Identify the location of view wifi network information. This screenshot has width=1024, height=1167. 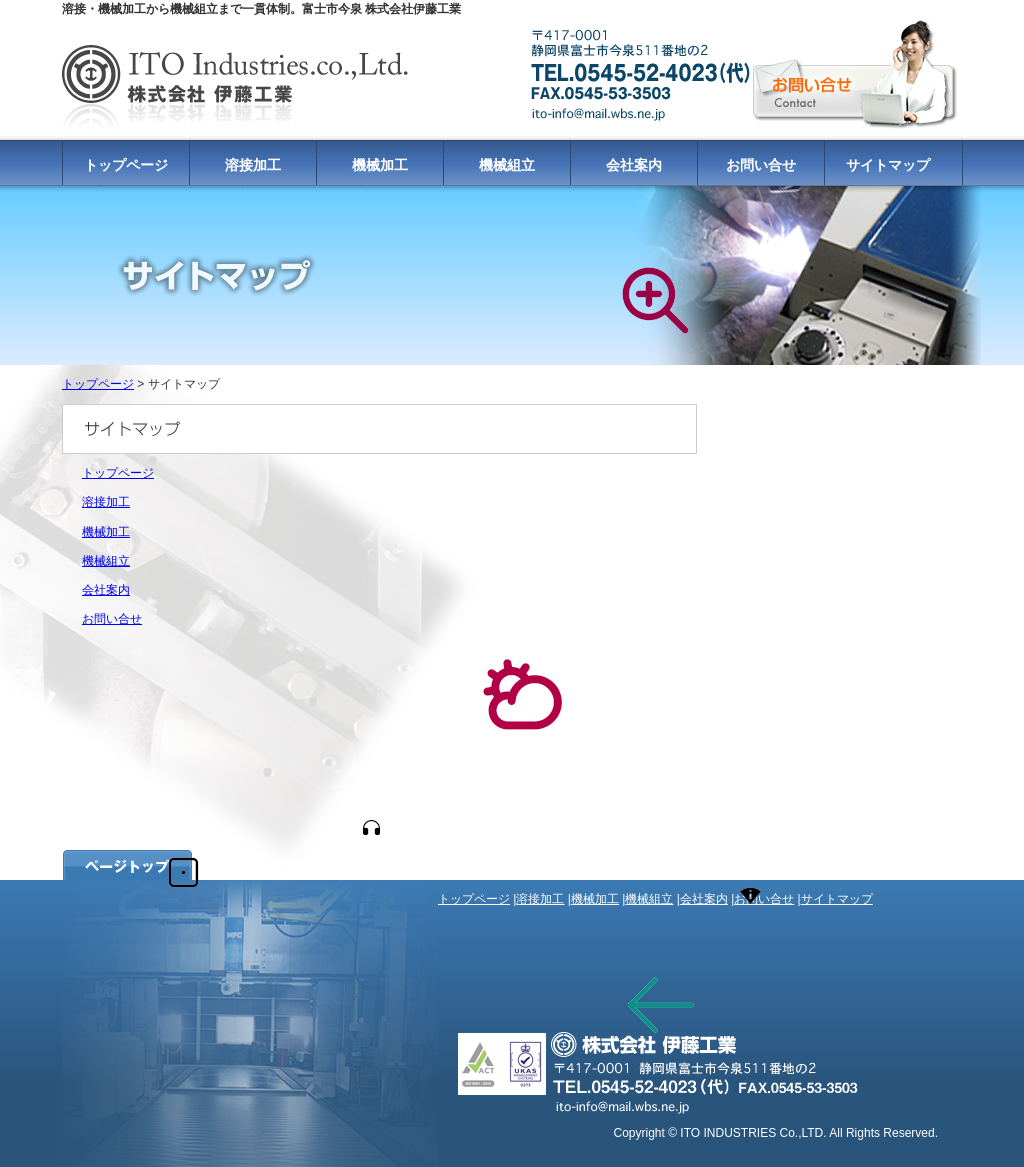
(750, 895).